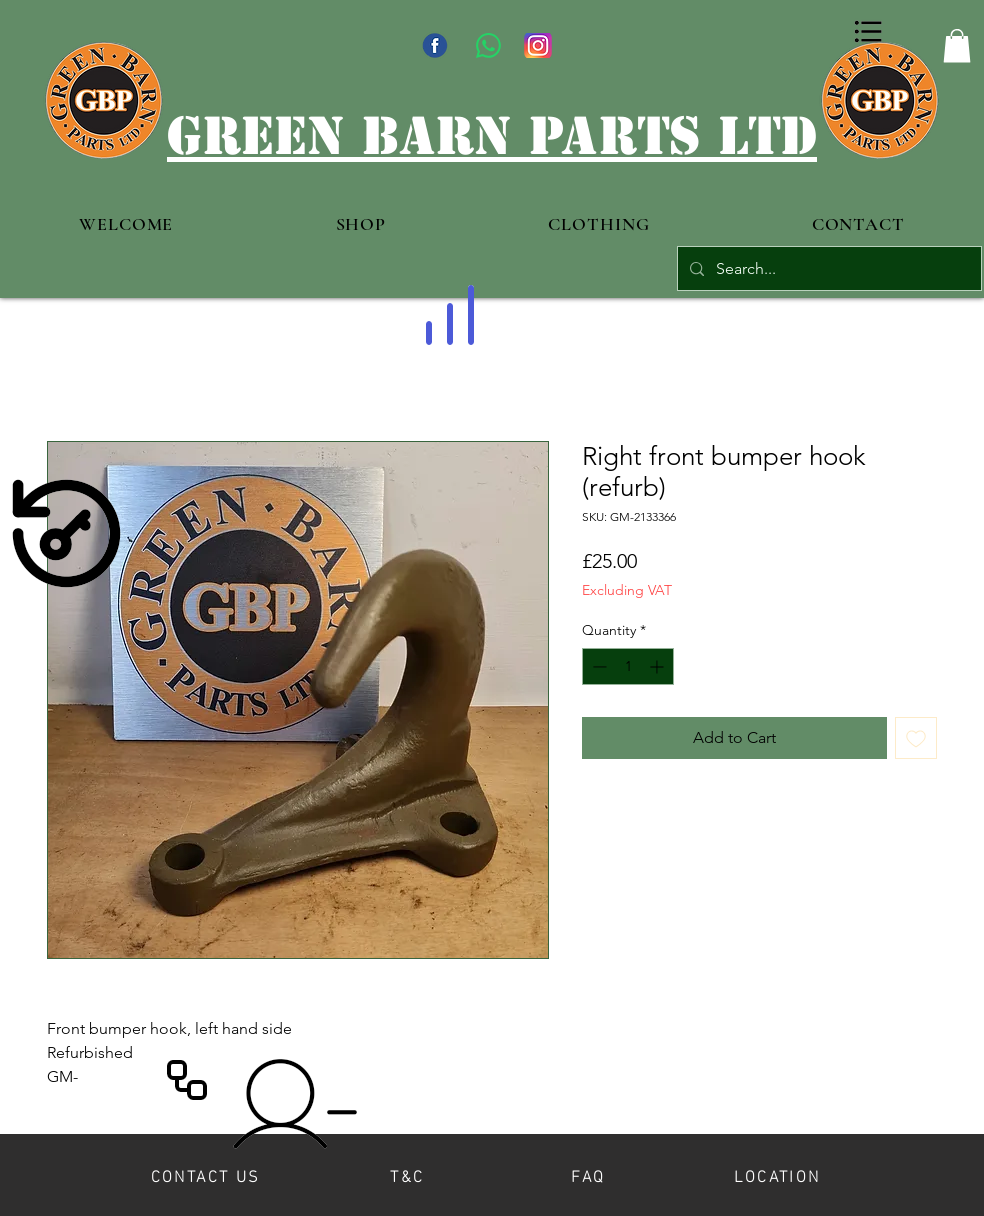  I want to click on view growth or progress statistics, so click(450, 315).